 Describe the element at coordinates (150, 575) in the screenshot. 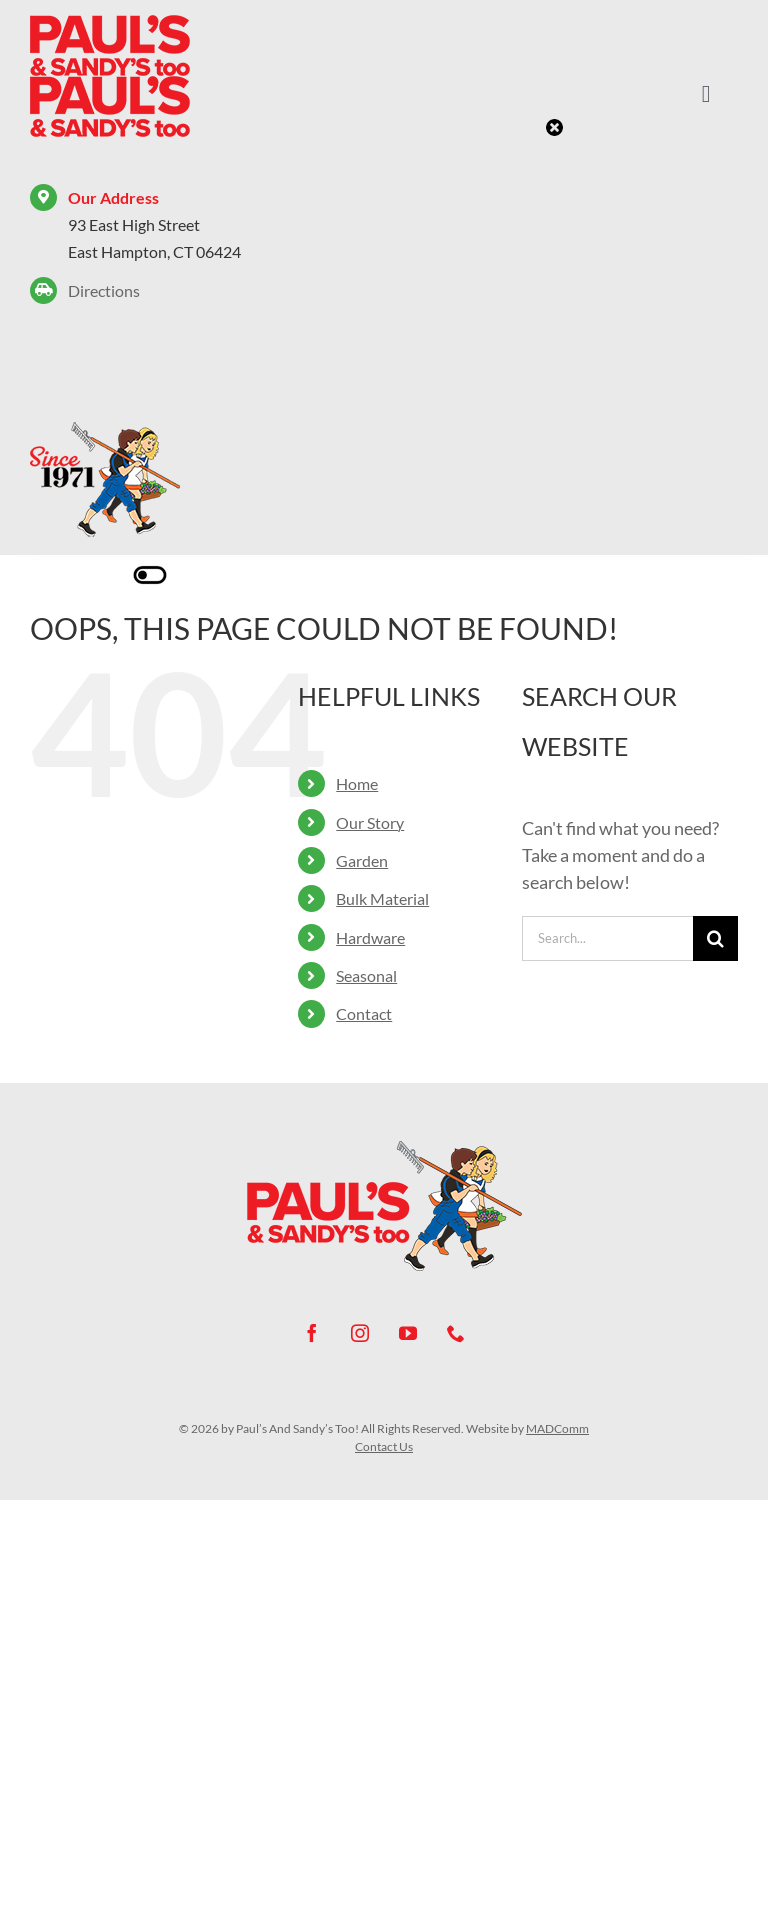

I see `toggle switch in off position` at that location.